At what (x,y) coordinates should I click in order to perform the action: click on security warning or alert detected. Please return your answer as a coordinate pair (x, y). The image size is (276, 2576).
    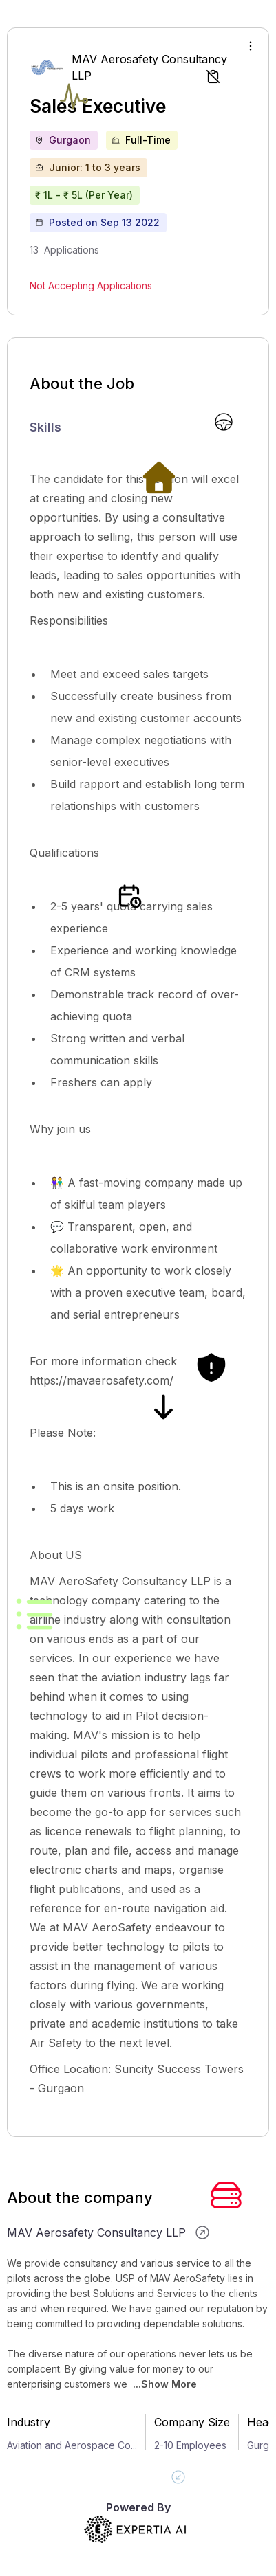
    Looking at the image, I should click on (211, 1367).